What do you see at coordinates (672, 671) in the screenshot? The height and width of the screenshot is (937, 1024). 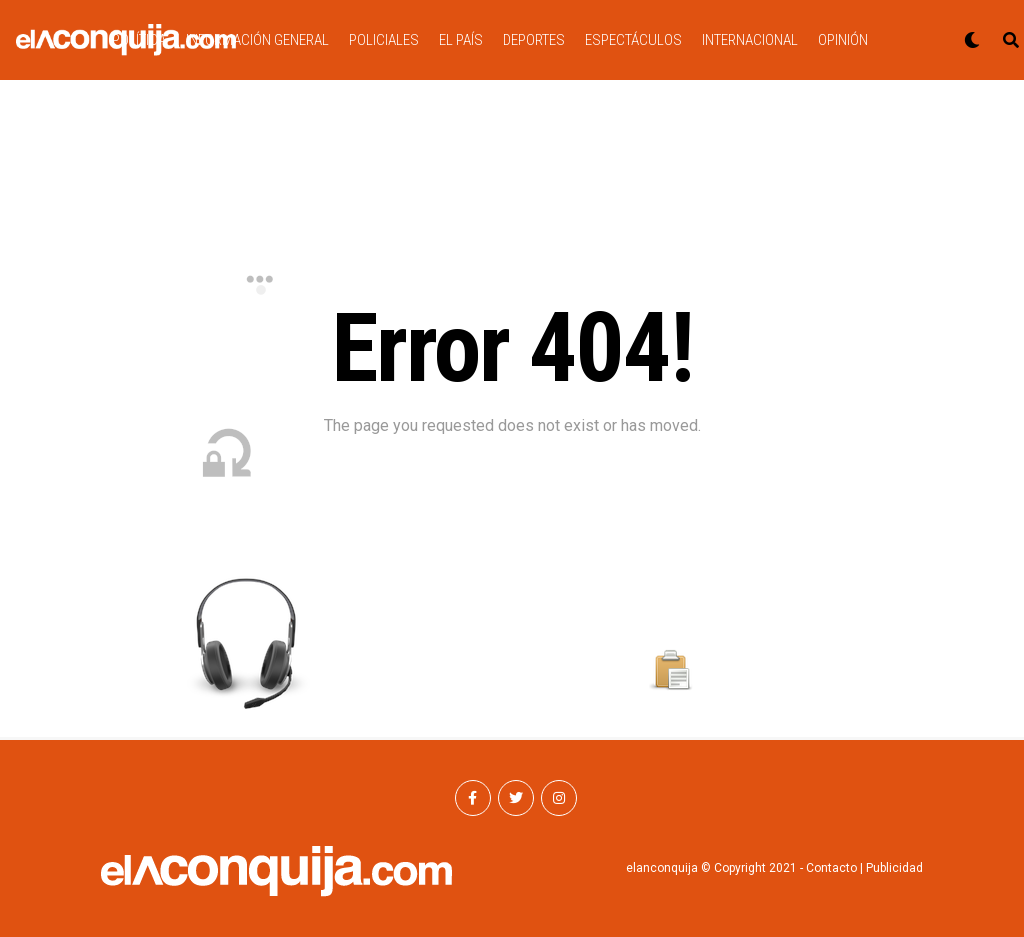 I see `paste copied content from clipboard` at bounding box center [672, 671].